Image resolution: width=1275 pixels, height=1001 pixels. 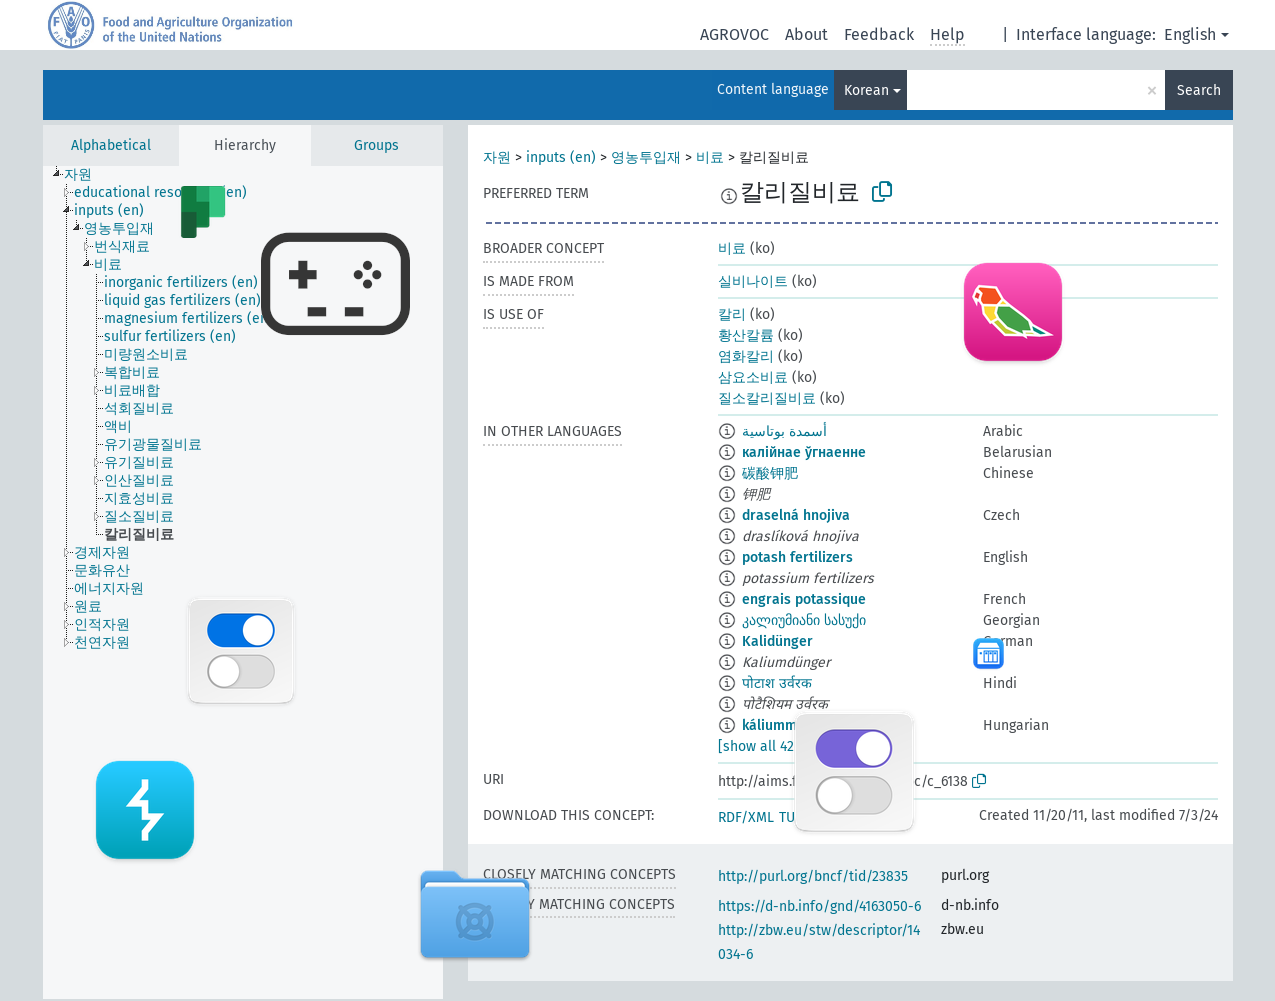 I want to click on open the alovoa dating app, so click(x=1013, y=312).